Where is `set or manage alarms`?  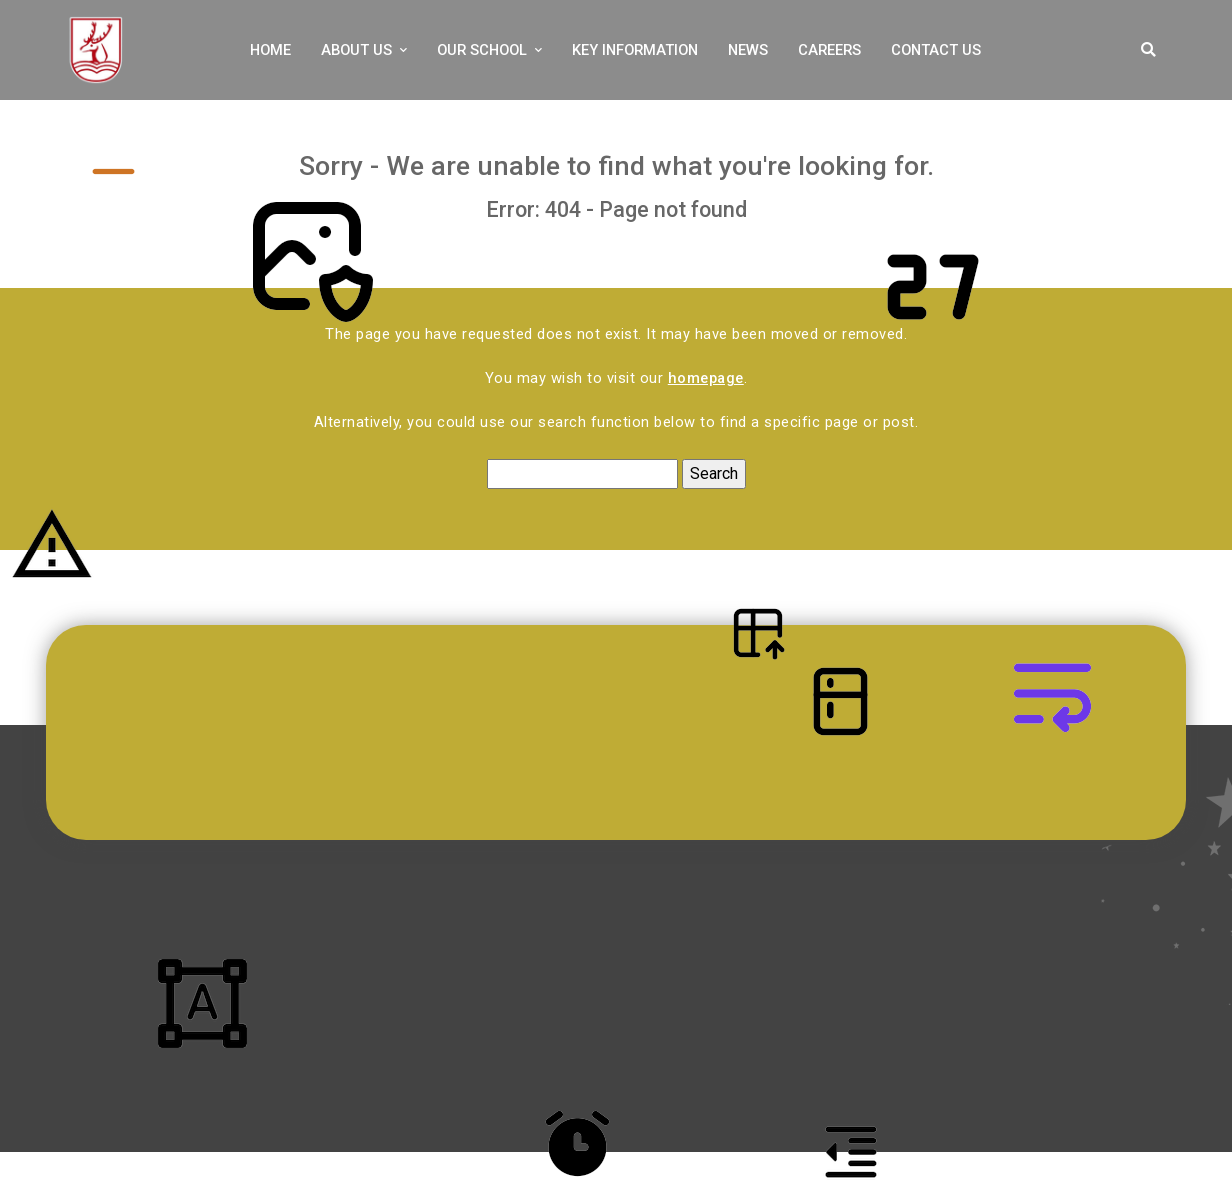
set or manage alarms is located at coordinates (577, 1143).